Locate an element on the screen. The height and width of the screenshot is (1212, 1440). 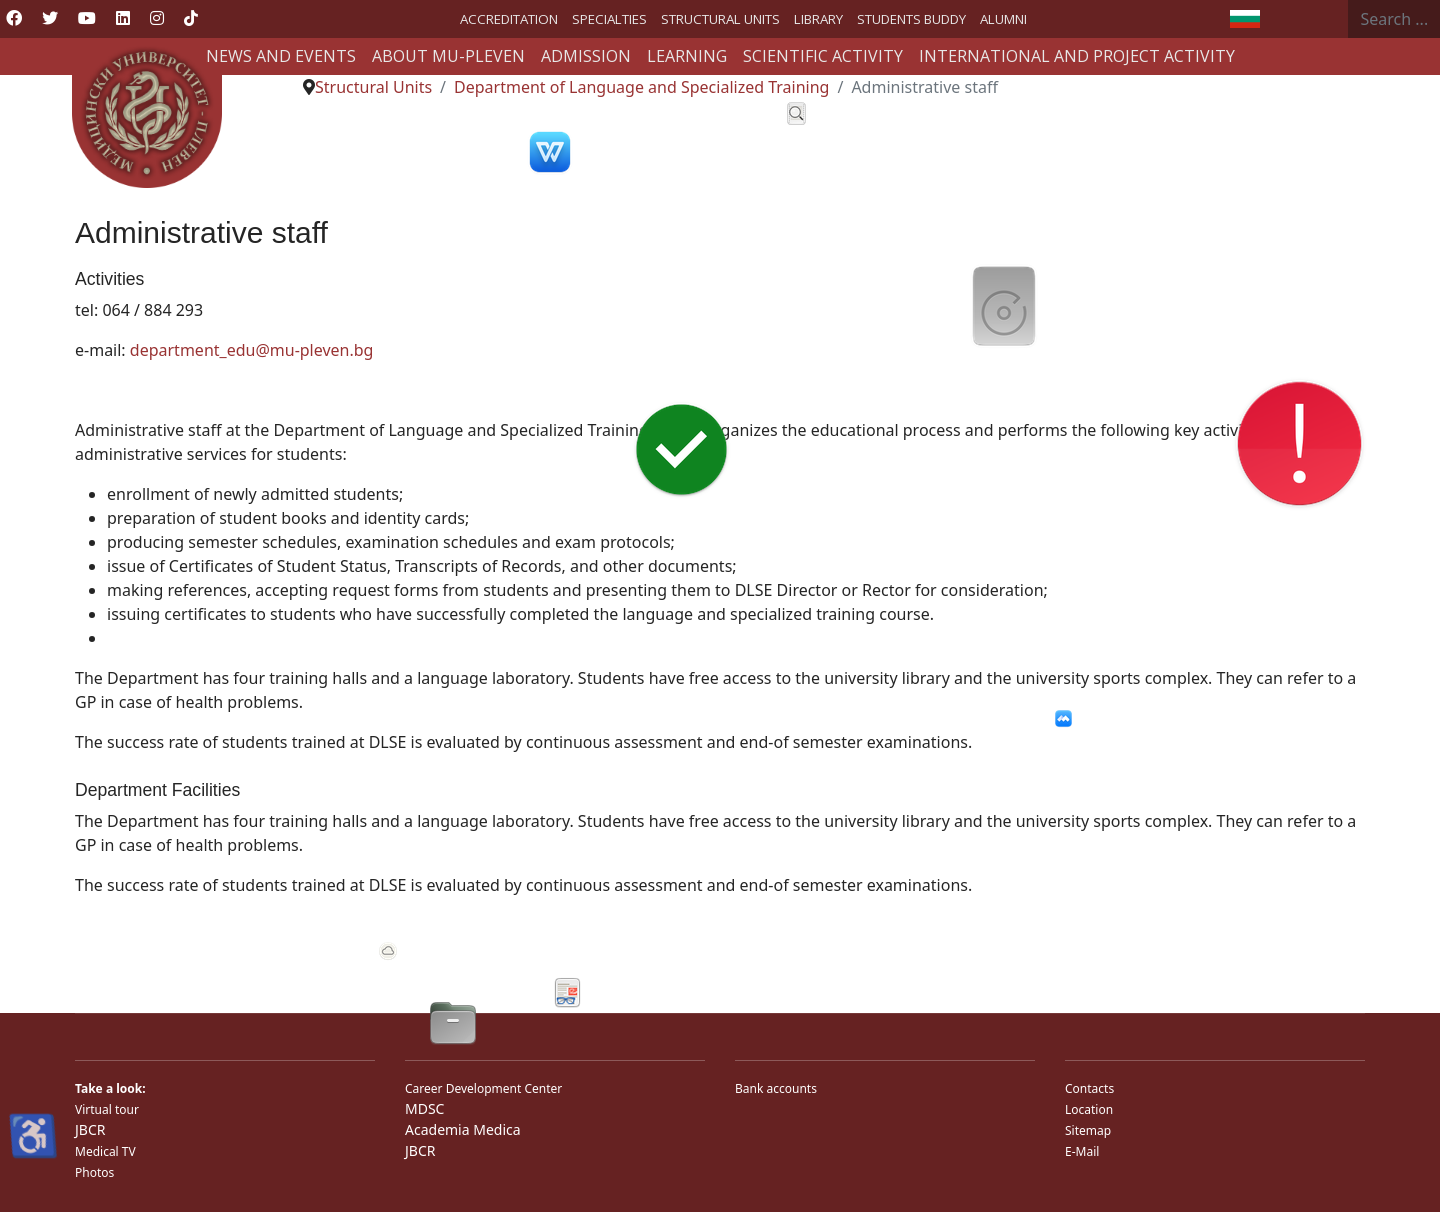
confirm or accept a calculation is located at coordinates (681, 449).